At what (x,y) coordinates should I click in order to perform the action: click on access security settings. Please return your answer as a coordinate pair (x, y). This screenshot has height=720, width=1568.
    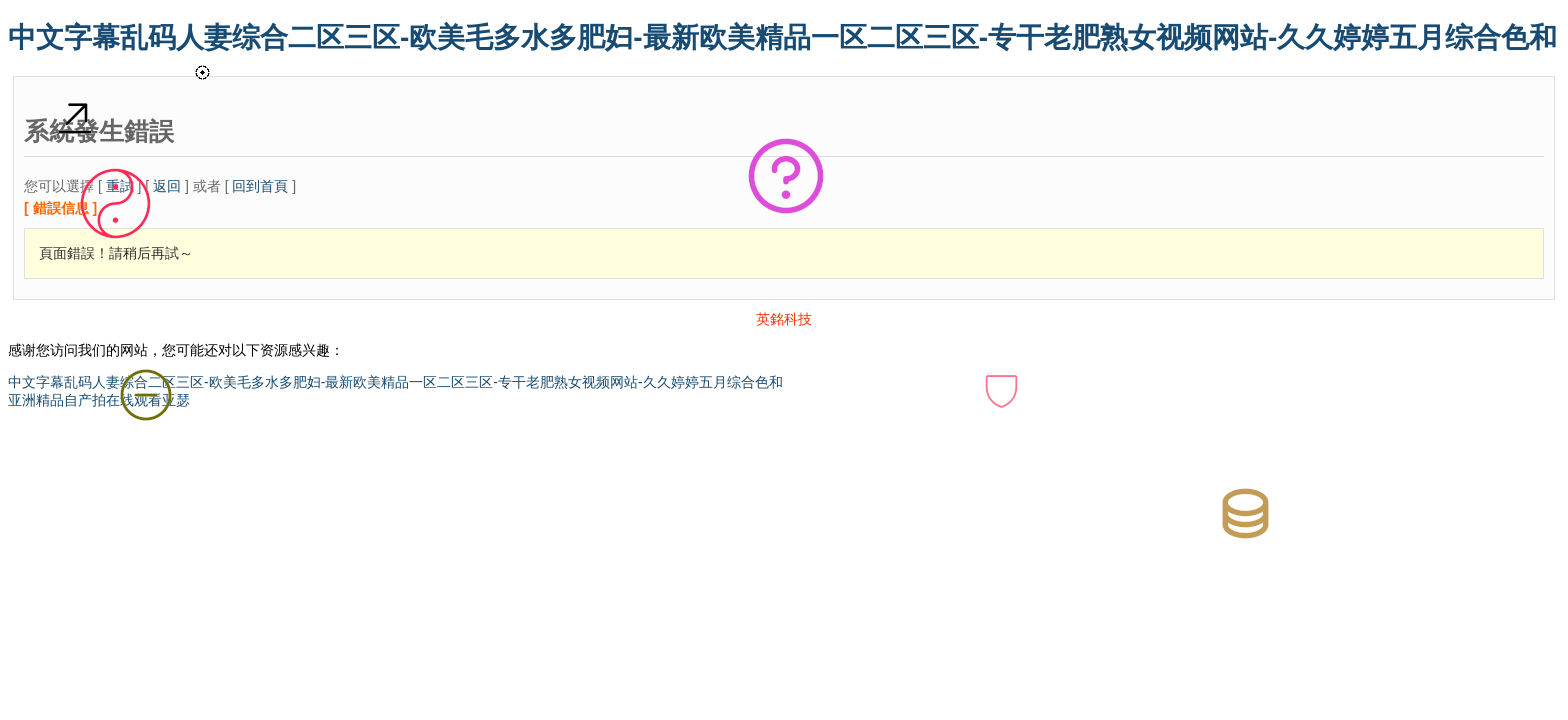
    Looking at the image, I should click on (1001, 389).